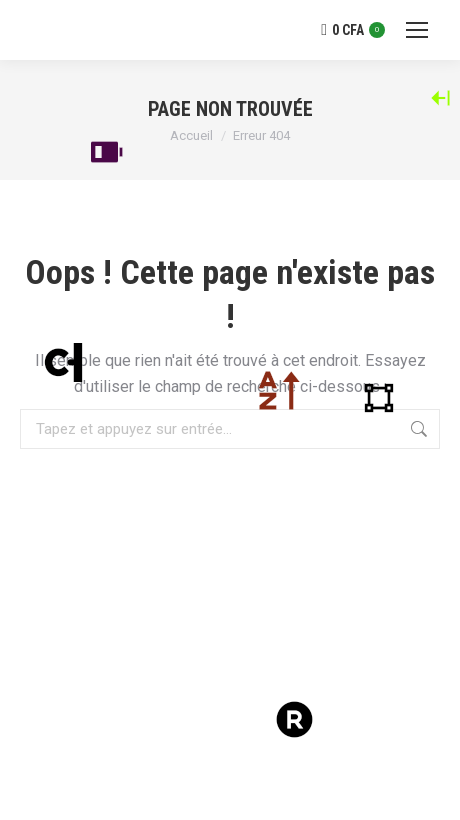 This screenshot has width=460, height=820. I want to click on indicates low battery status, so click(106, 152).